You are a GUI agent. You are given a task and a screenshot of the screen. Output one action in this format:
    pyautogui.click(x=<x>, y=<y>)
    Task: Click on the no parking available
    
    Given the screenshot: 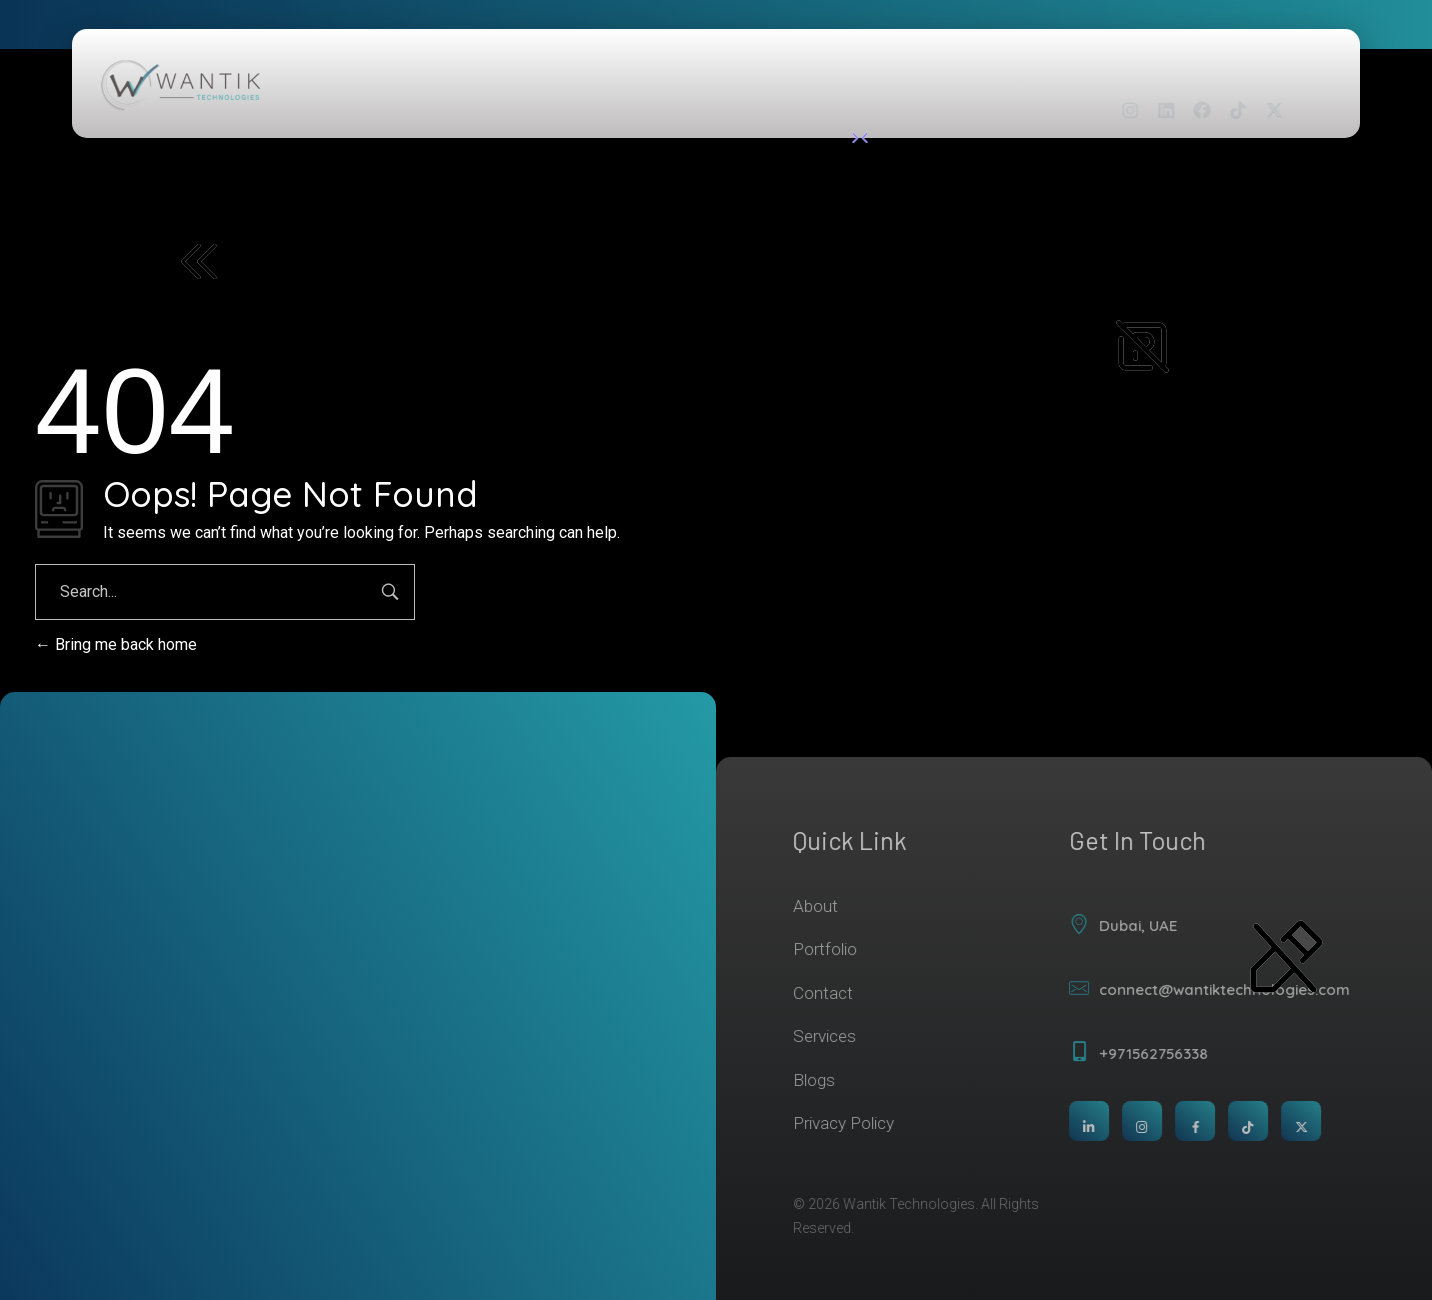 What is the action you would take?
    pyautogui.click(x=1142, y=346)
    